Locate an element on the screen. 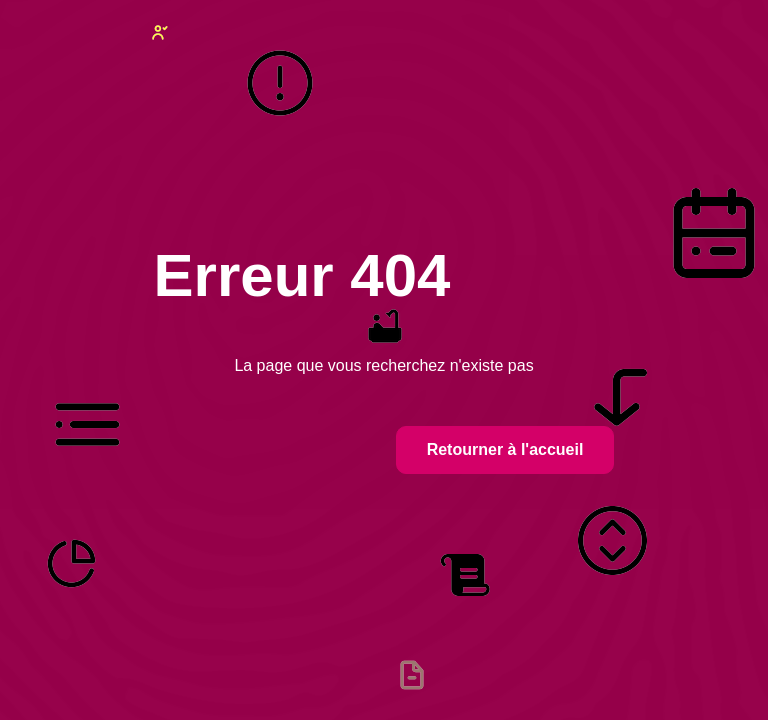 The width and height of the screenshot is (768, 720). user verification complete is located at coordinates (159, 32).